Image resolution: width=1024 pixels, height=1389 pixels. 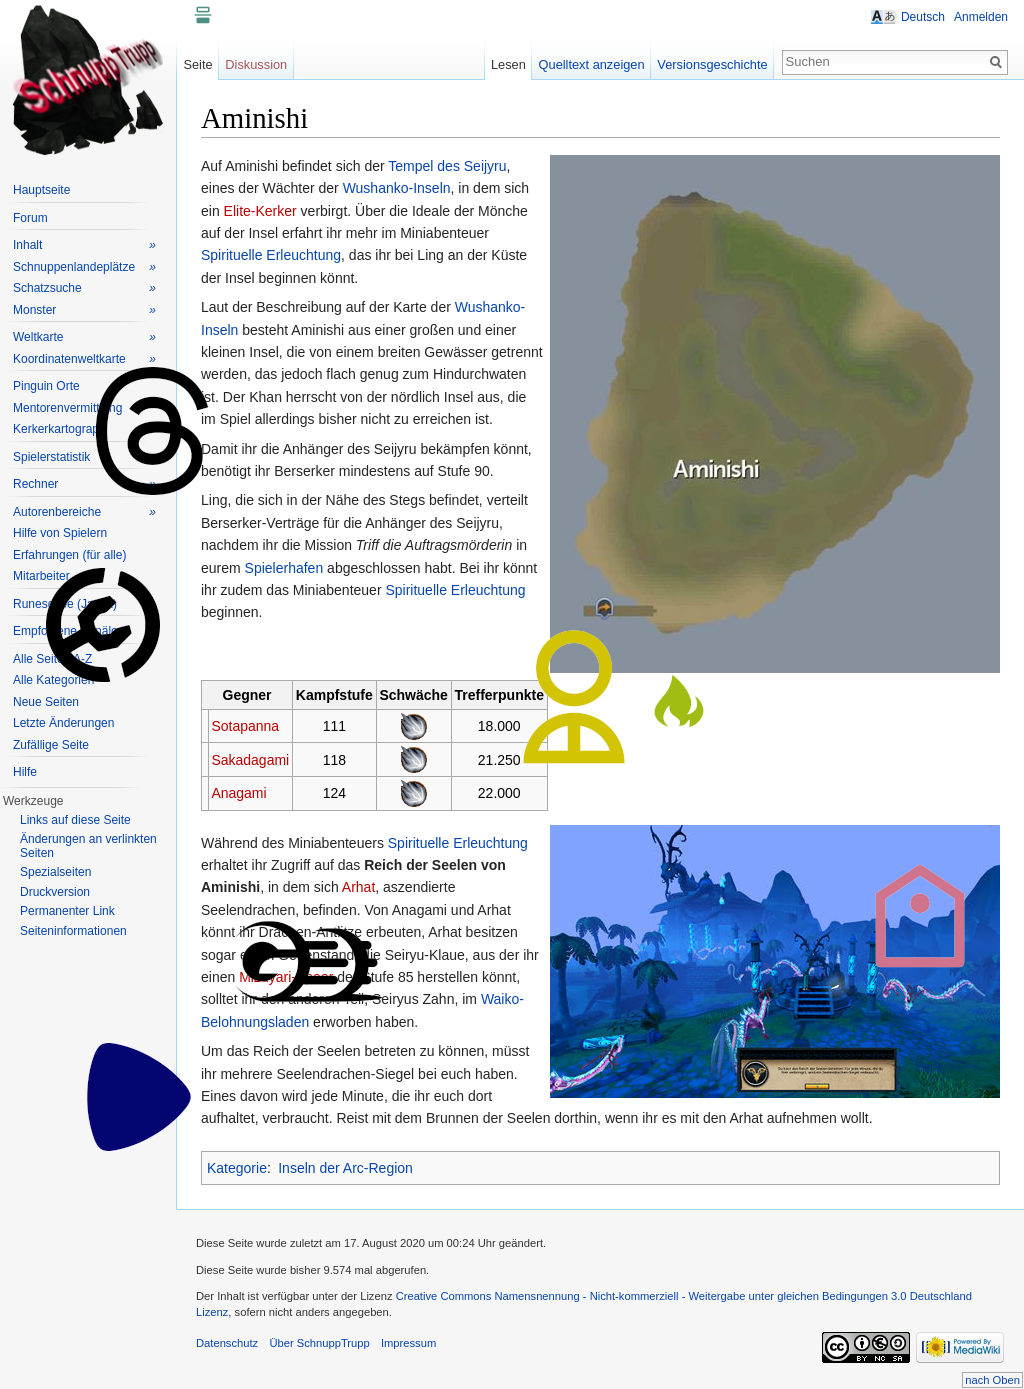 I want to click on open the Zalando shopping app, so click(x=139, y=1097).